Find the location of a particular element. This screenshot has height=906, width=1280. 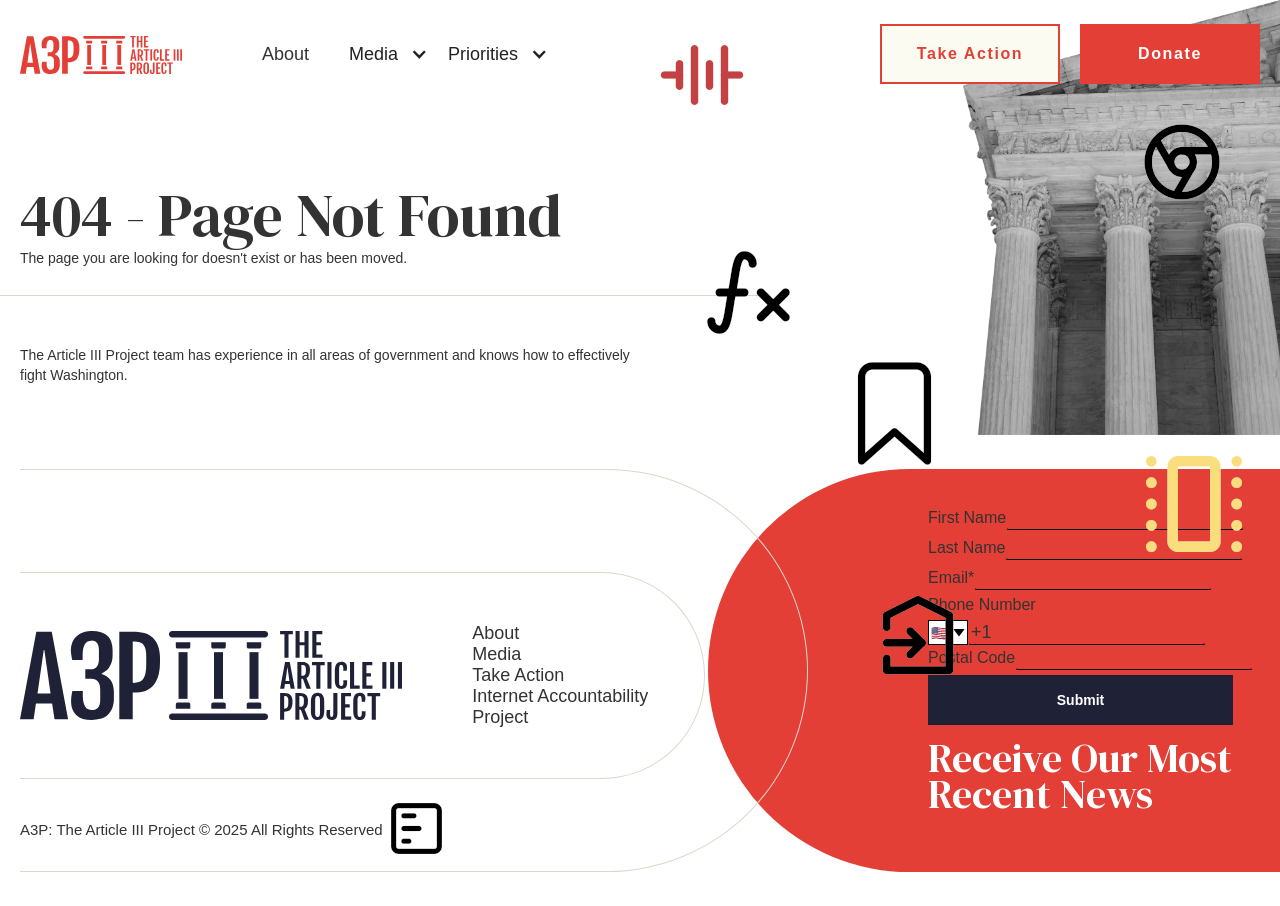

align content to the left with full-width stretching is located at coordinates (416, 828).